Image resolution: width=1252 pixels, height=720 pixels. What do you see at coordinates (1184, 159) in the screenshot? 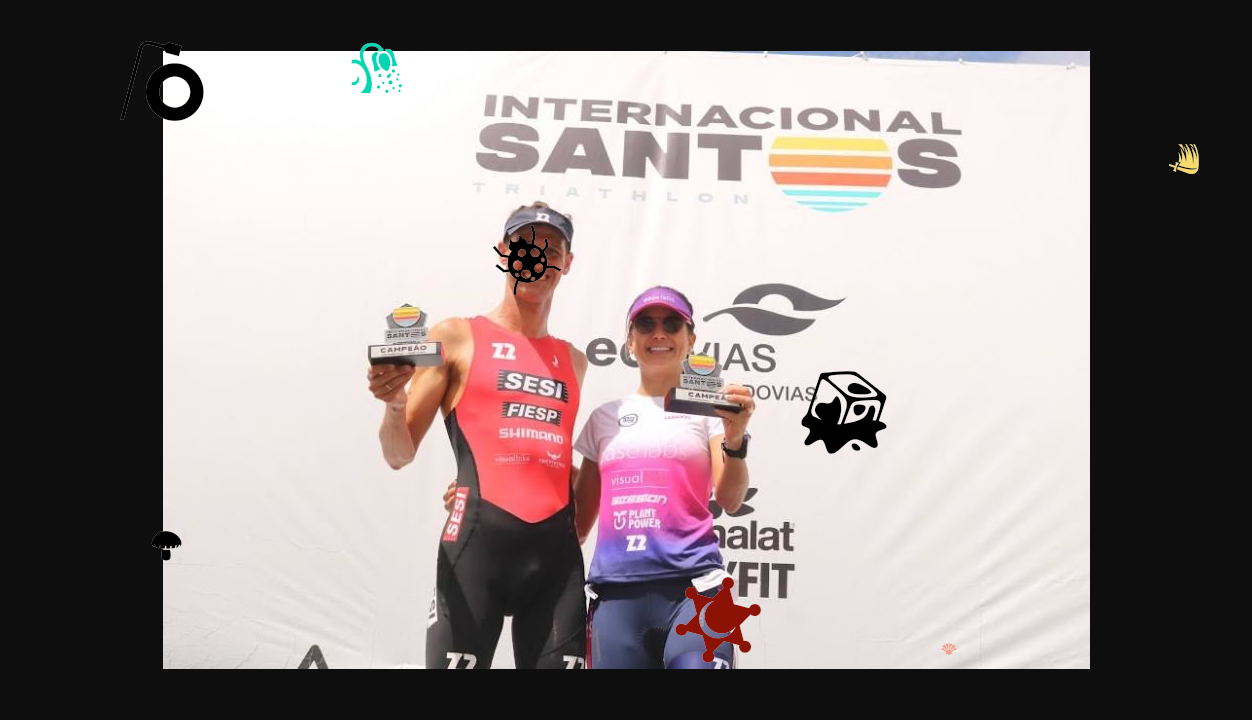
I see `perform a slash attack in combat` at bounding box center [1184, 159].